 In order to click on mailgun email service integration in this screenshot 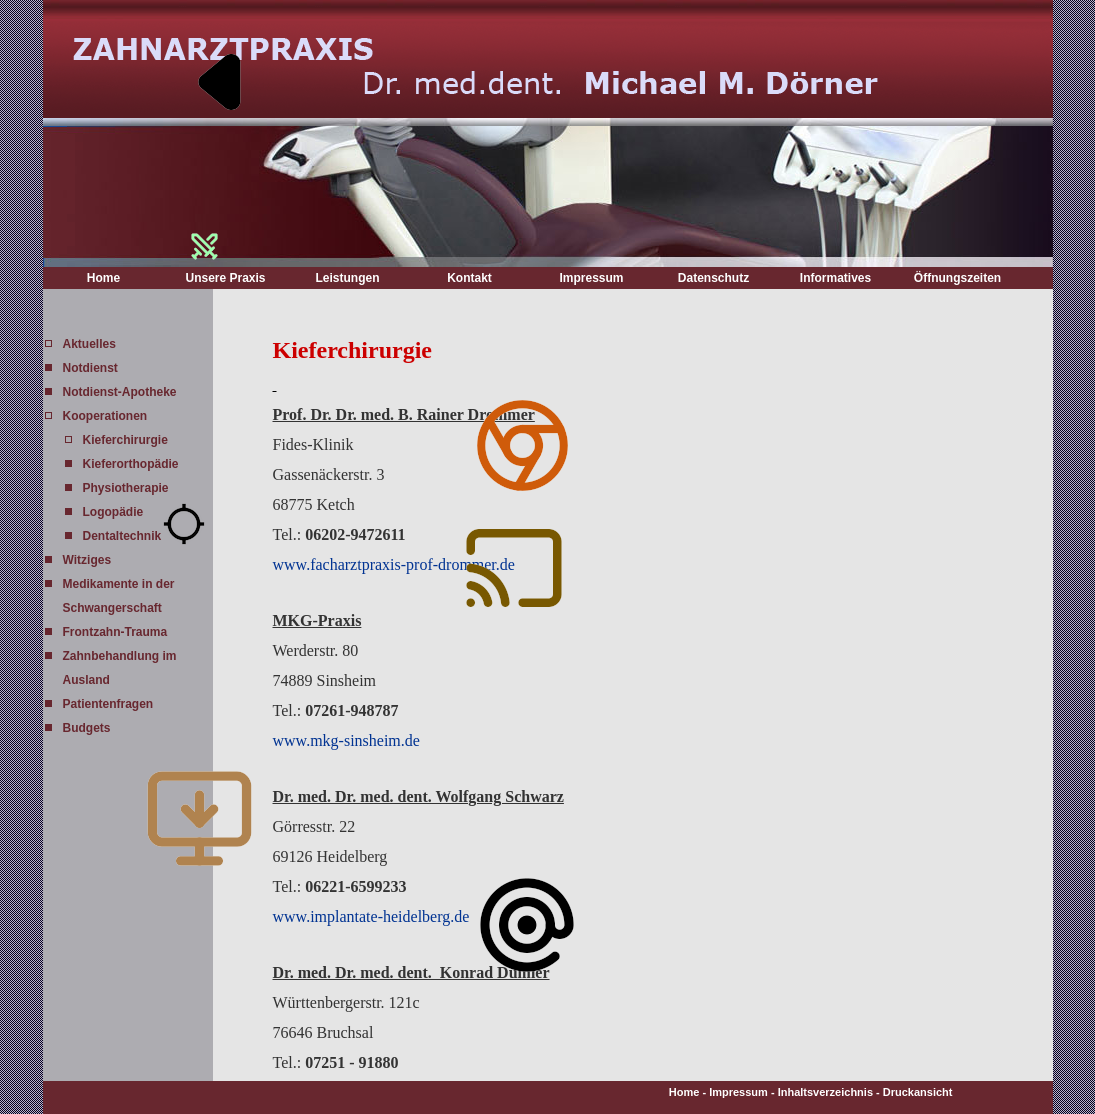, I will do `click(527, 925)`.